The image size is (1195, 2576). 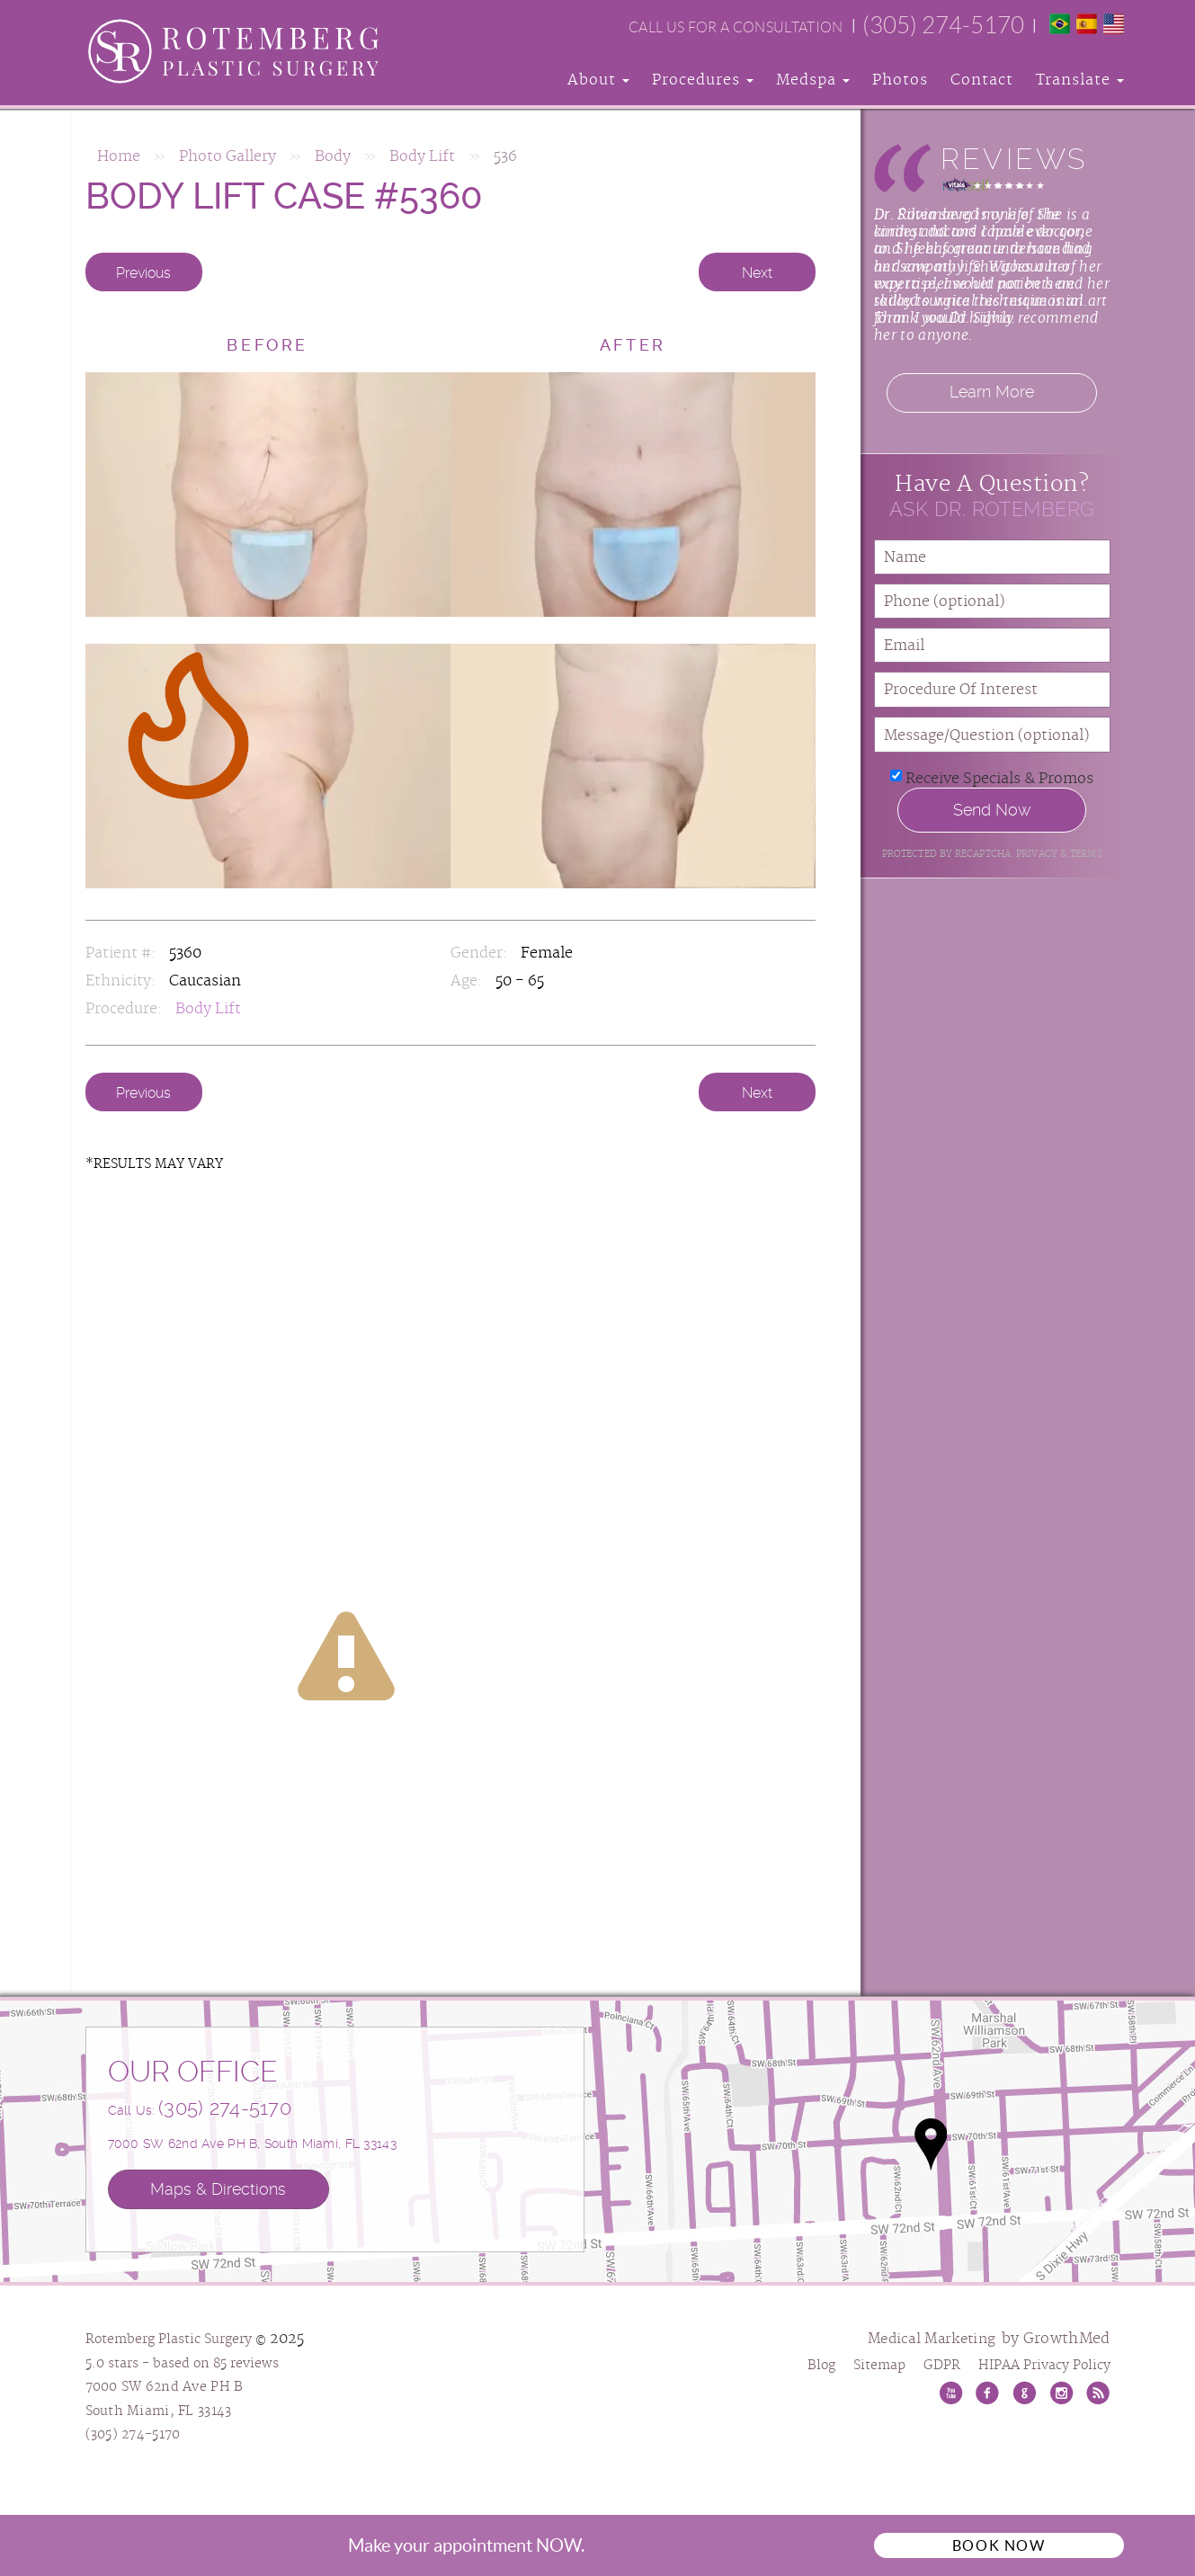 I want to click on indicates a warning or alert requiring attention, so click(x=346, y=1660).